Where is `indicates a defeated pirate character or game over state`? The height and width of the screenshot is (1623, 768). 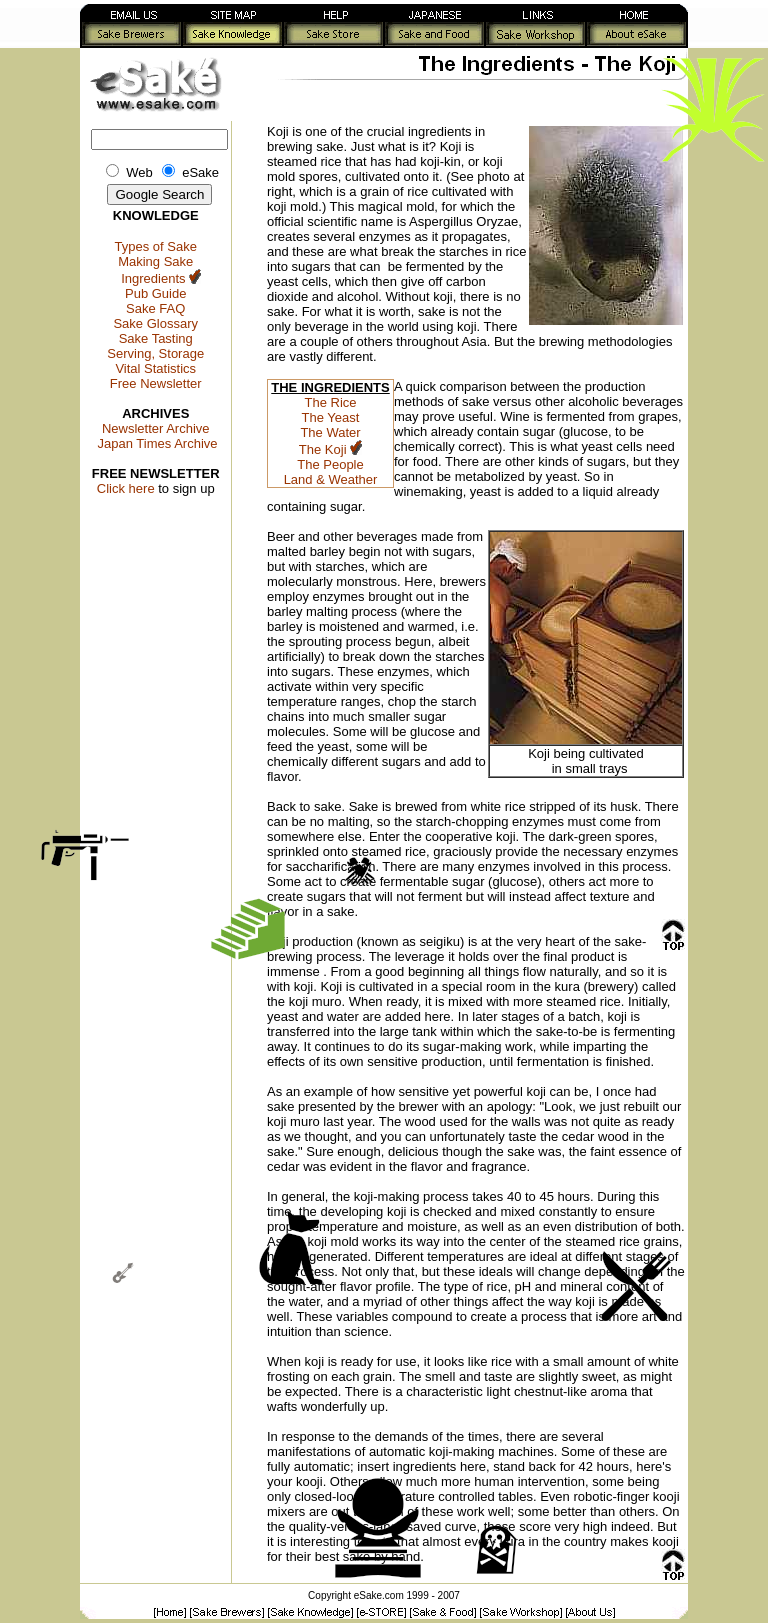
indicates a defeated pirate character or game over state is located at coordinates (495, 1550).